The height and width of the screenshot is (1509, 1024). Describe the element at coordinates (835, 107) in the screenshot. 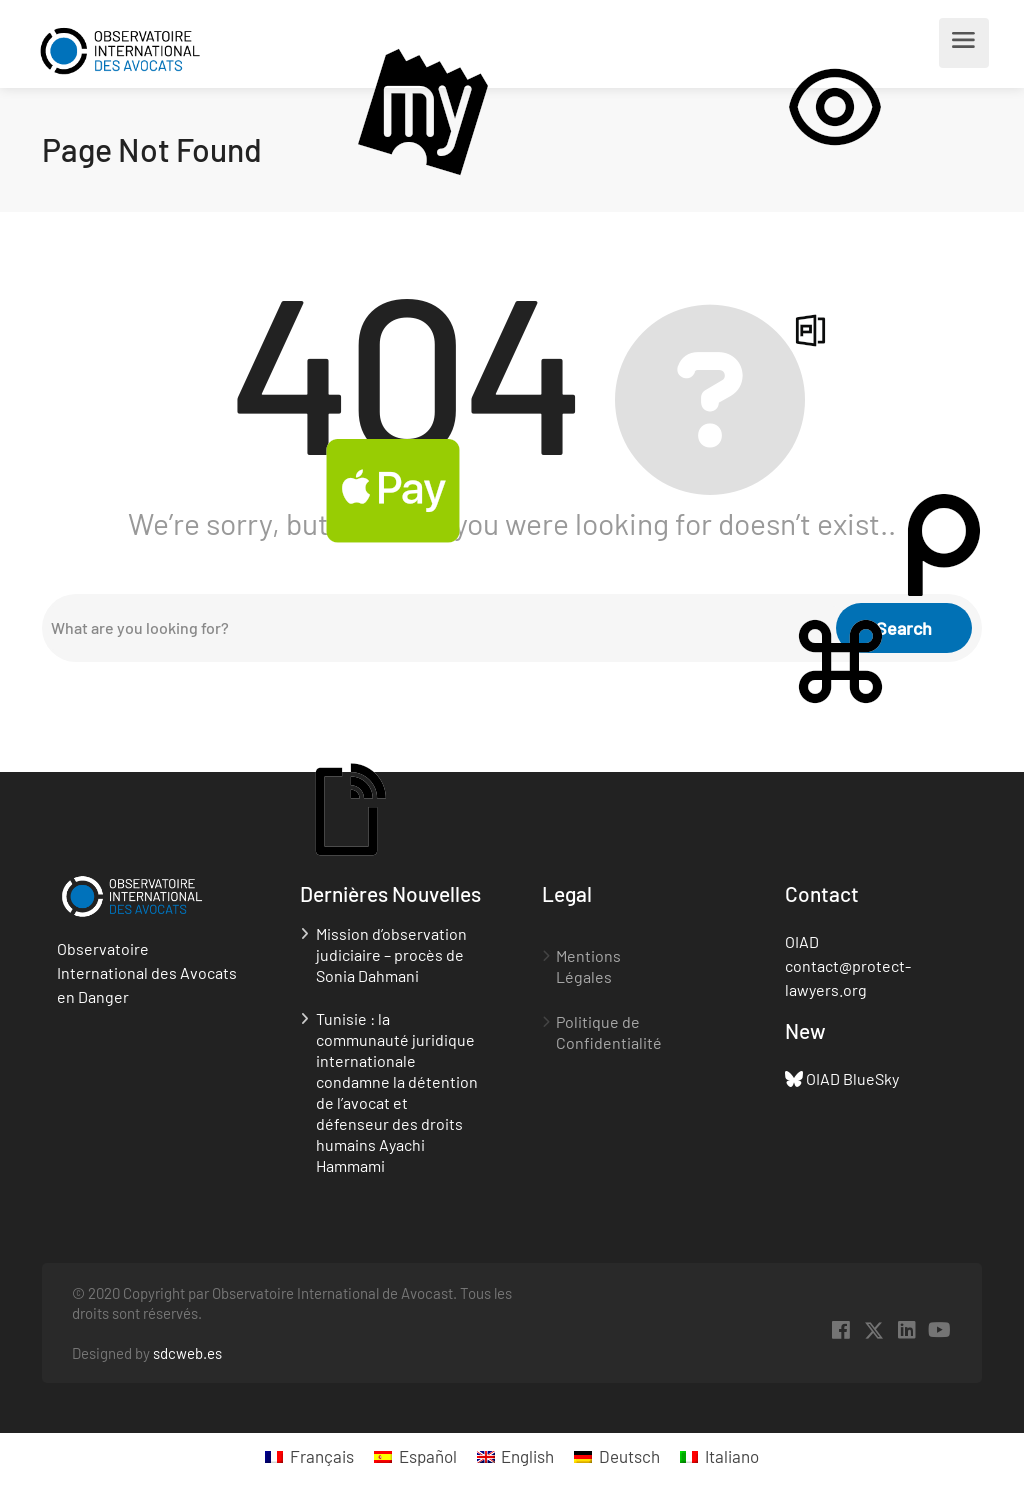

I see `view or preview content` at that location.